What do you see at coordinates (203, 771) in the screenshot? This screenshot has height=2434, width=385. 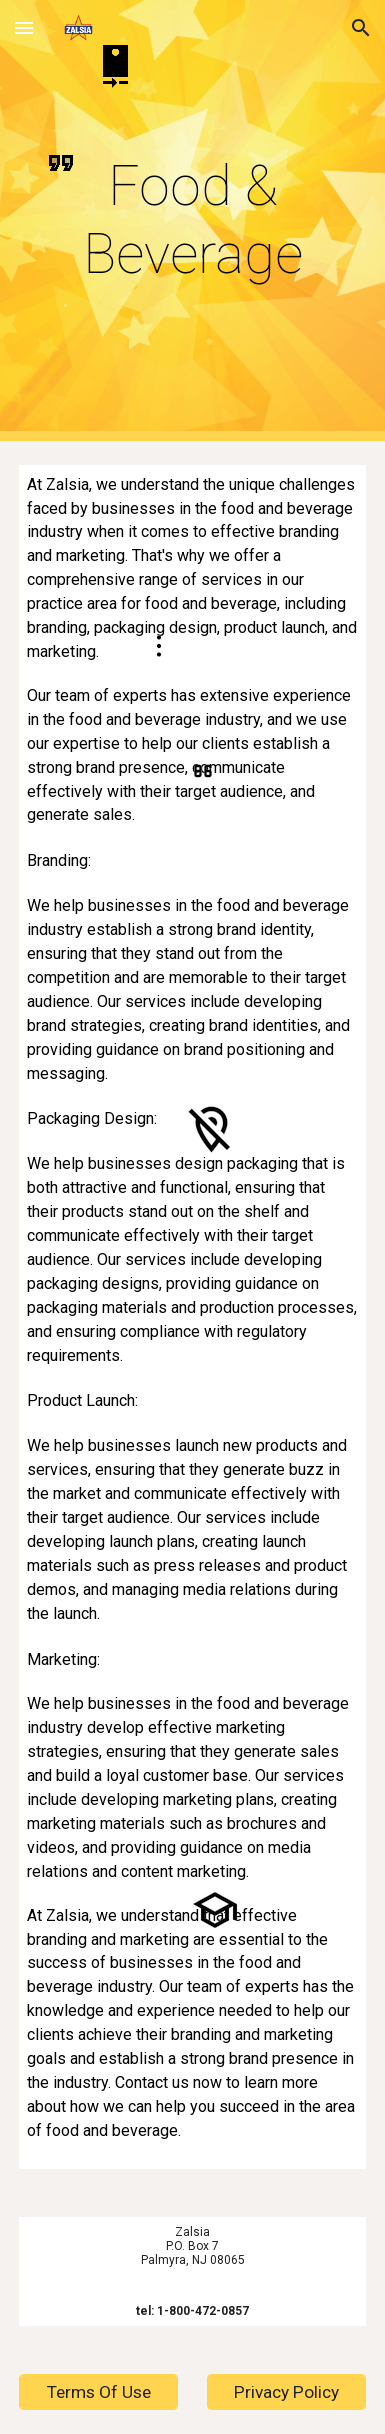 I see `displays the number 86 as a label or counter` at bounding box center [203, 771].